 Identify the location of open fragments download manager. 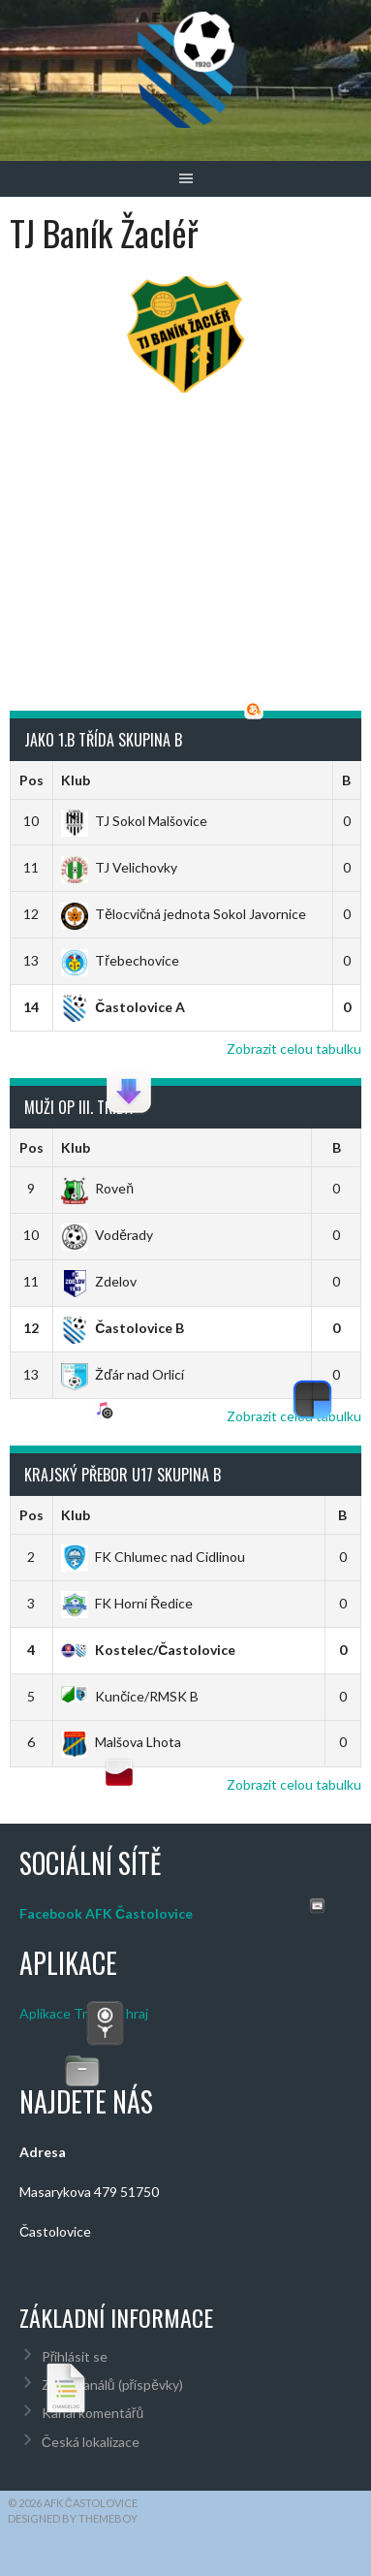
(129, 1091).